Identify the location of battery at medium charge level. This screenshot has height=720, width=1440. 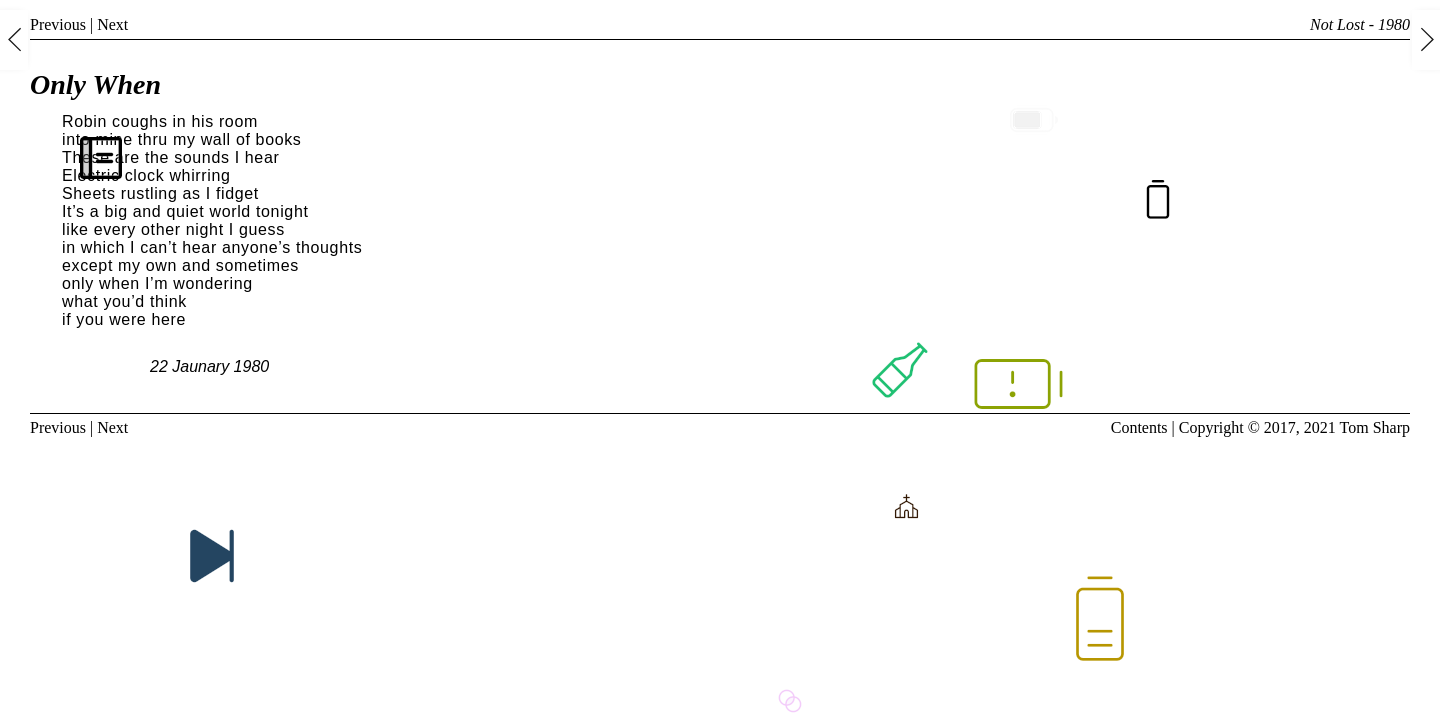
(1100, 620).